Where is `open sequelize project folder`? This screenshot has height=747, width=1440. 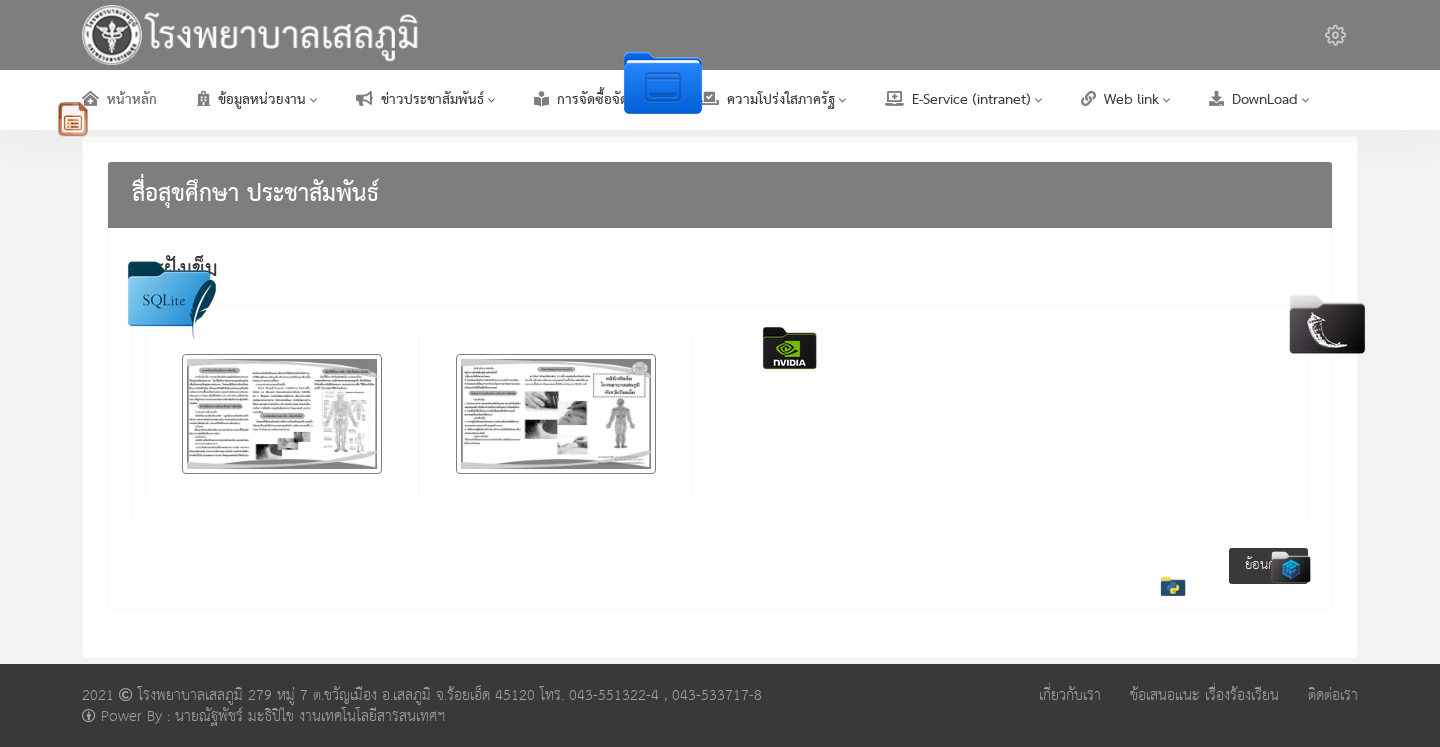 open sequelize project folder is located at coordinates (1291, 568).